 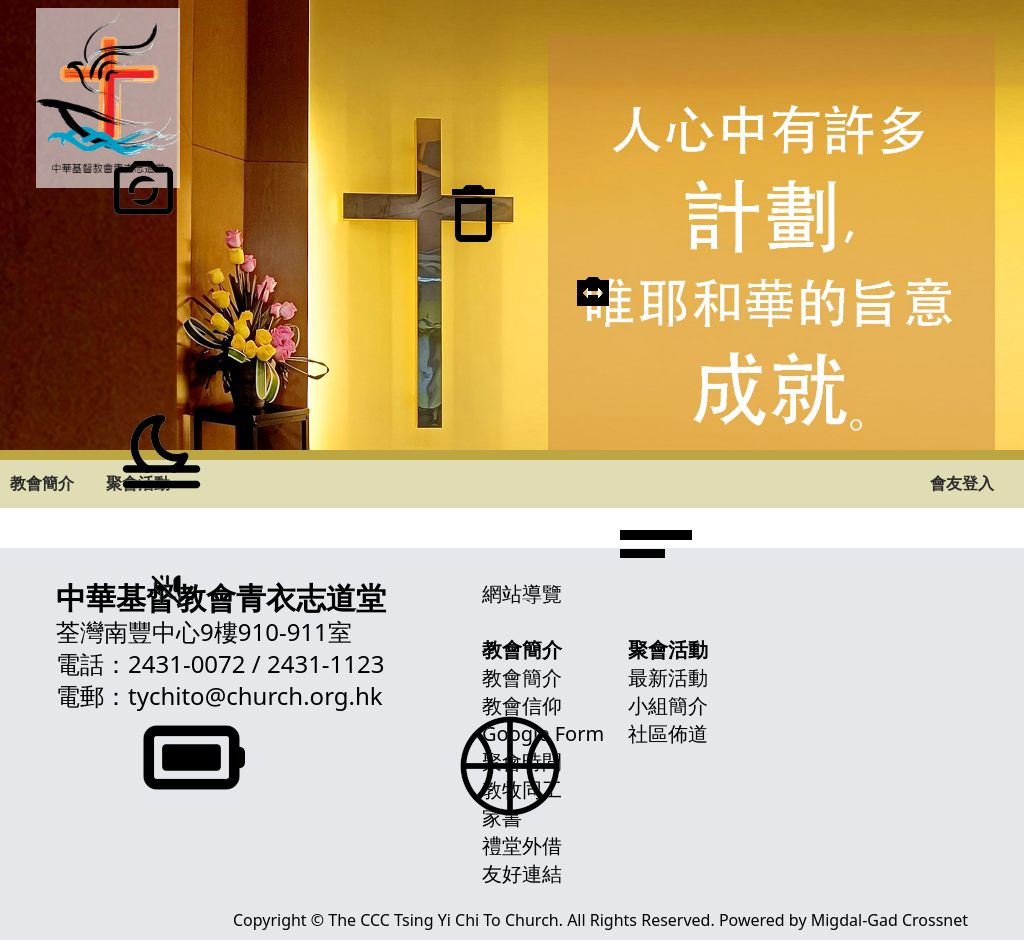 I want to click on switch between front and rear camera, so click(x=593, y=293).